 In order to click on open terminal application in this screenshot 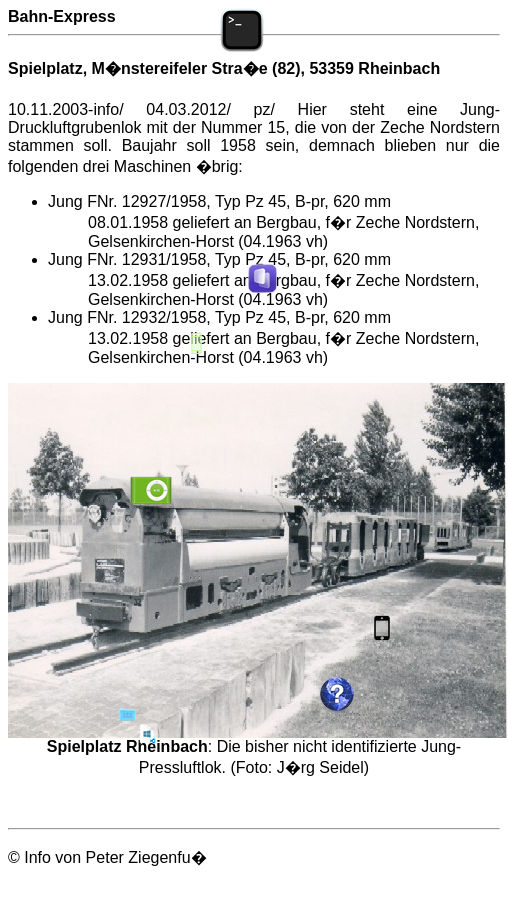, I will do `click(242, 30)`.